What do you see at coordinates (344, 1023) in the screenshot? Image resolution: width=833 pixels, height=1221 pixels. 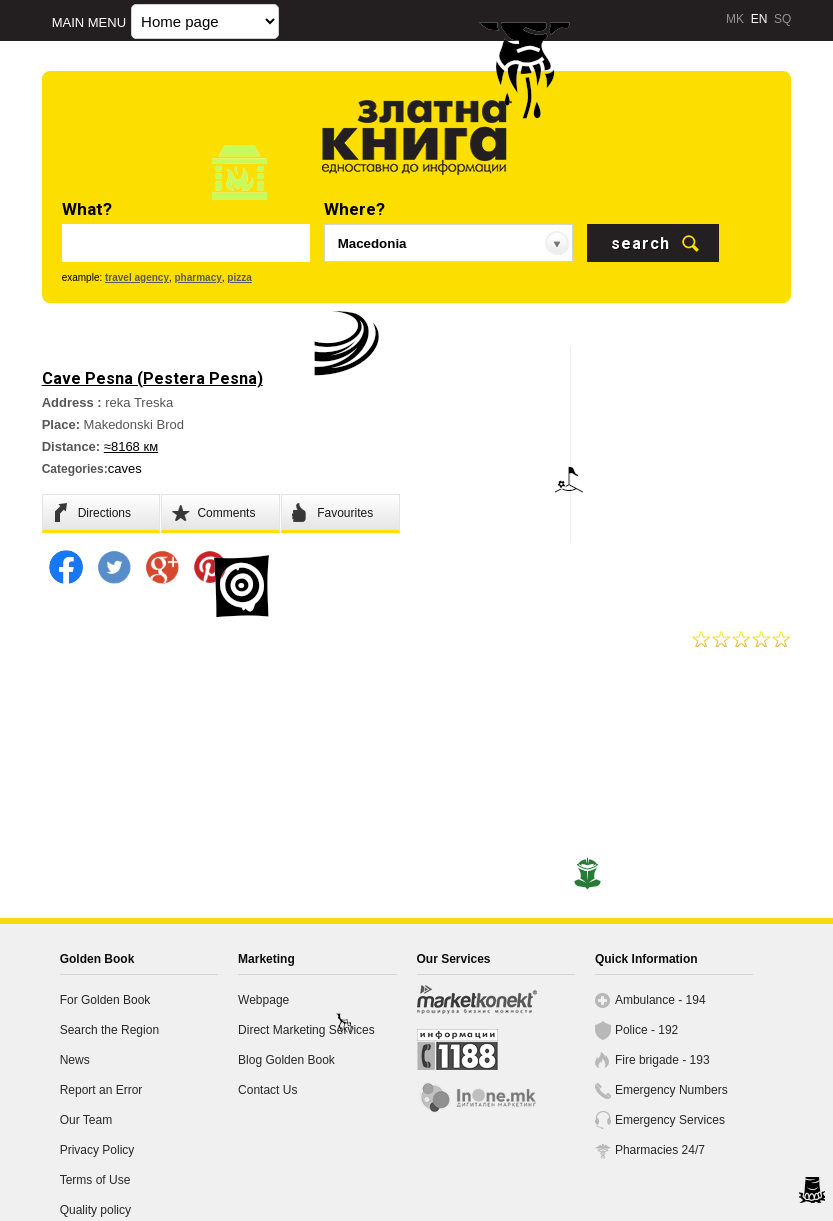 I see `indicates lightning or electrical damage effect` at bounding box center [344, 1023].